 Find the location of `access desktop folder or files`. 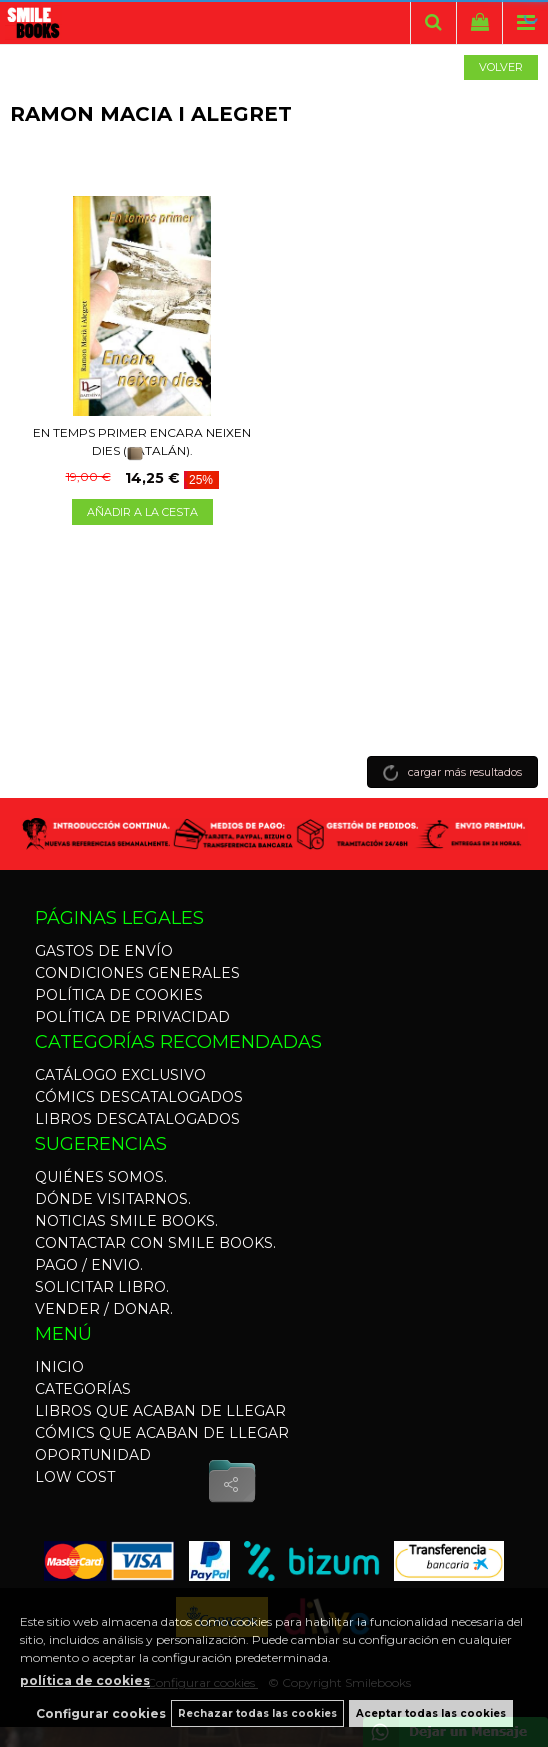

access desktop folder or files is located at coordinates (135, 453).